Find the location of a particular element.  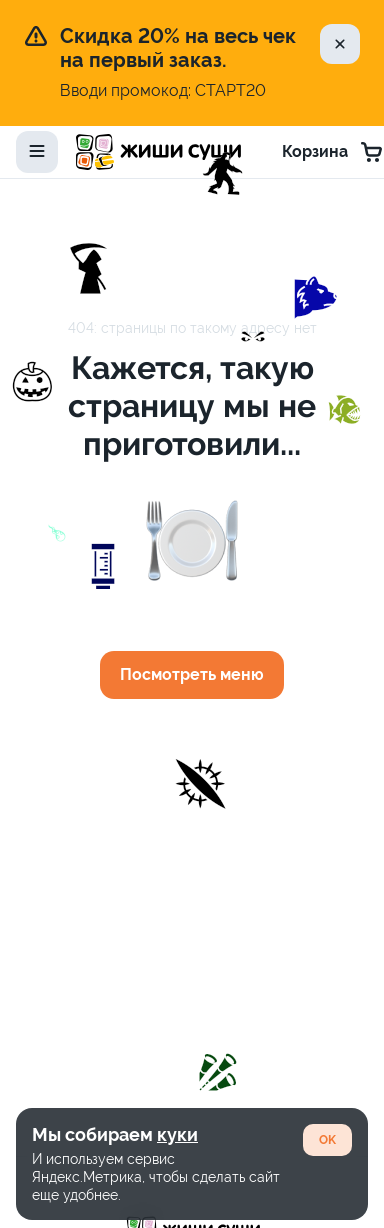

cast a plasma or energy attack is located at coordinates (57, 533).